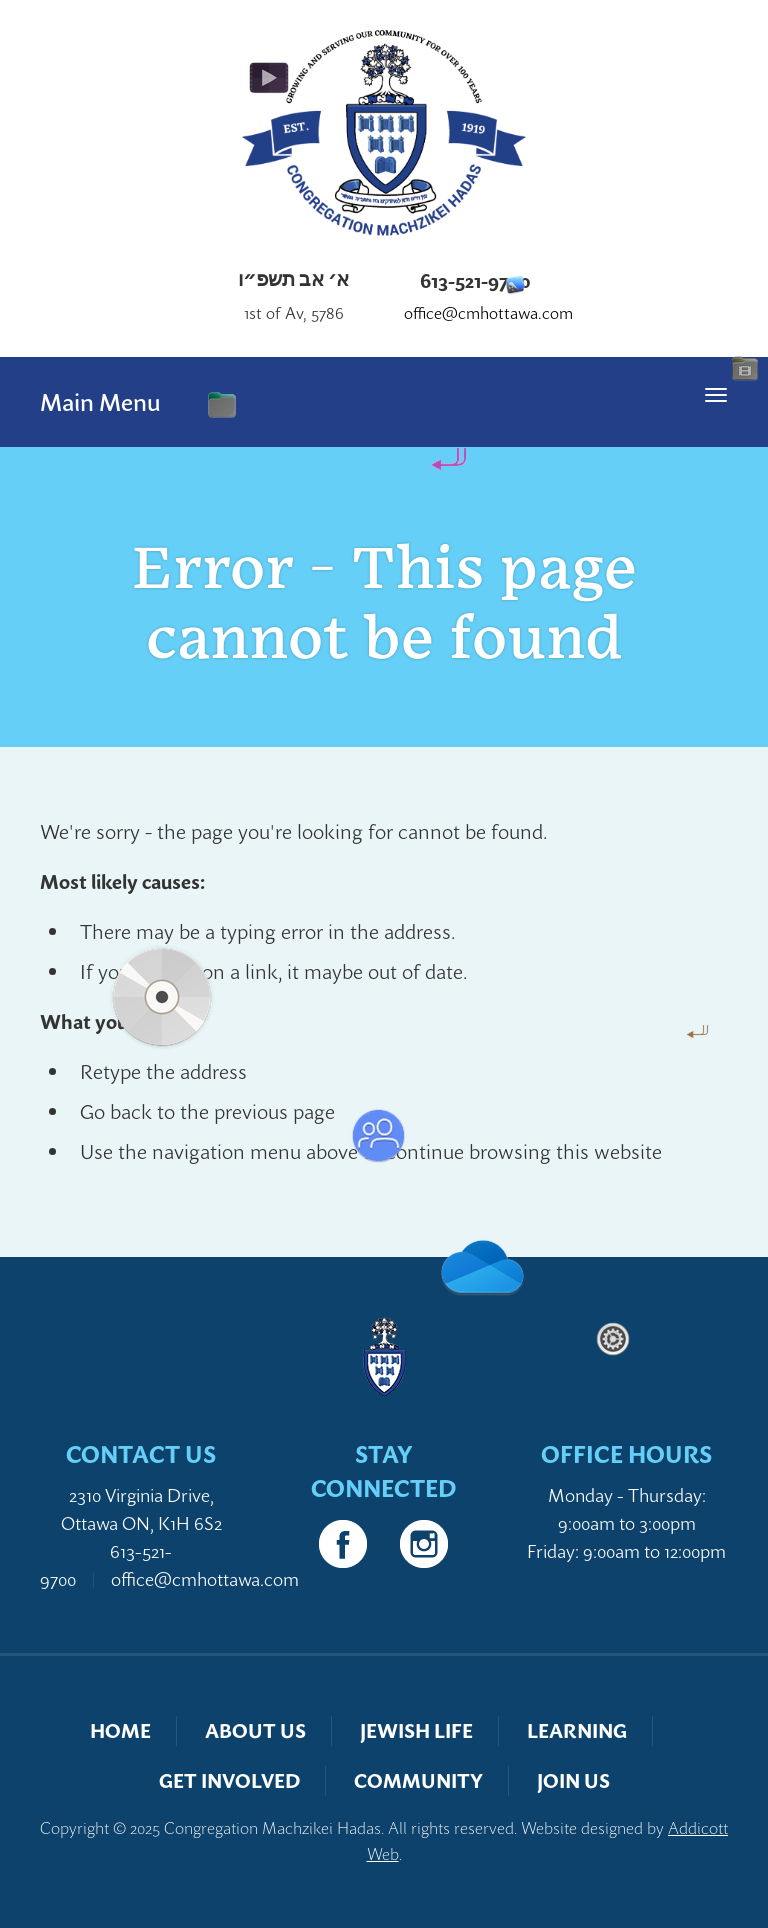  I want to click on open a folder to view its contents, so click(222, 405).